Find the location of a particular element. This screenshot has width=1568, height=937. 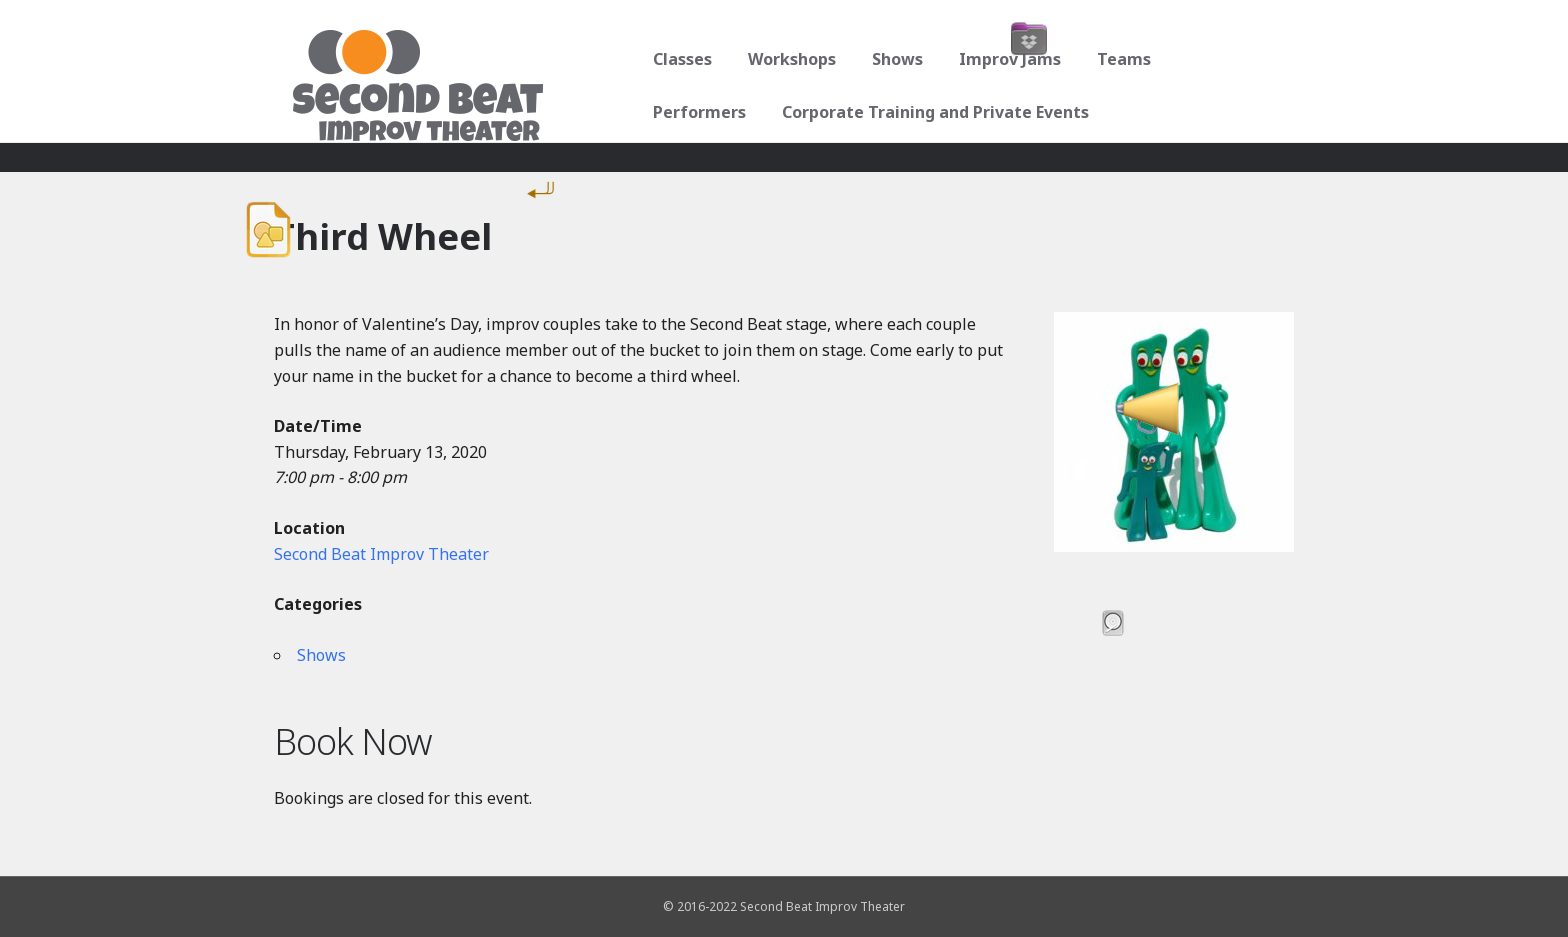

open disk utility application is located at coordinates (1113, 623).